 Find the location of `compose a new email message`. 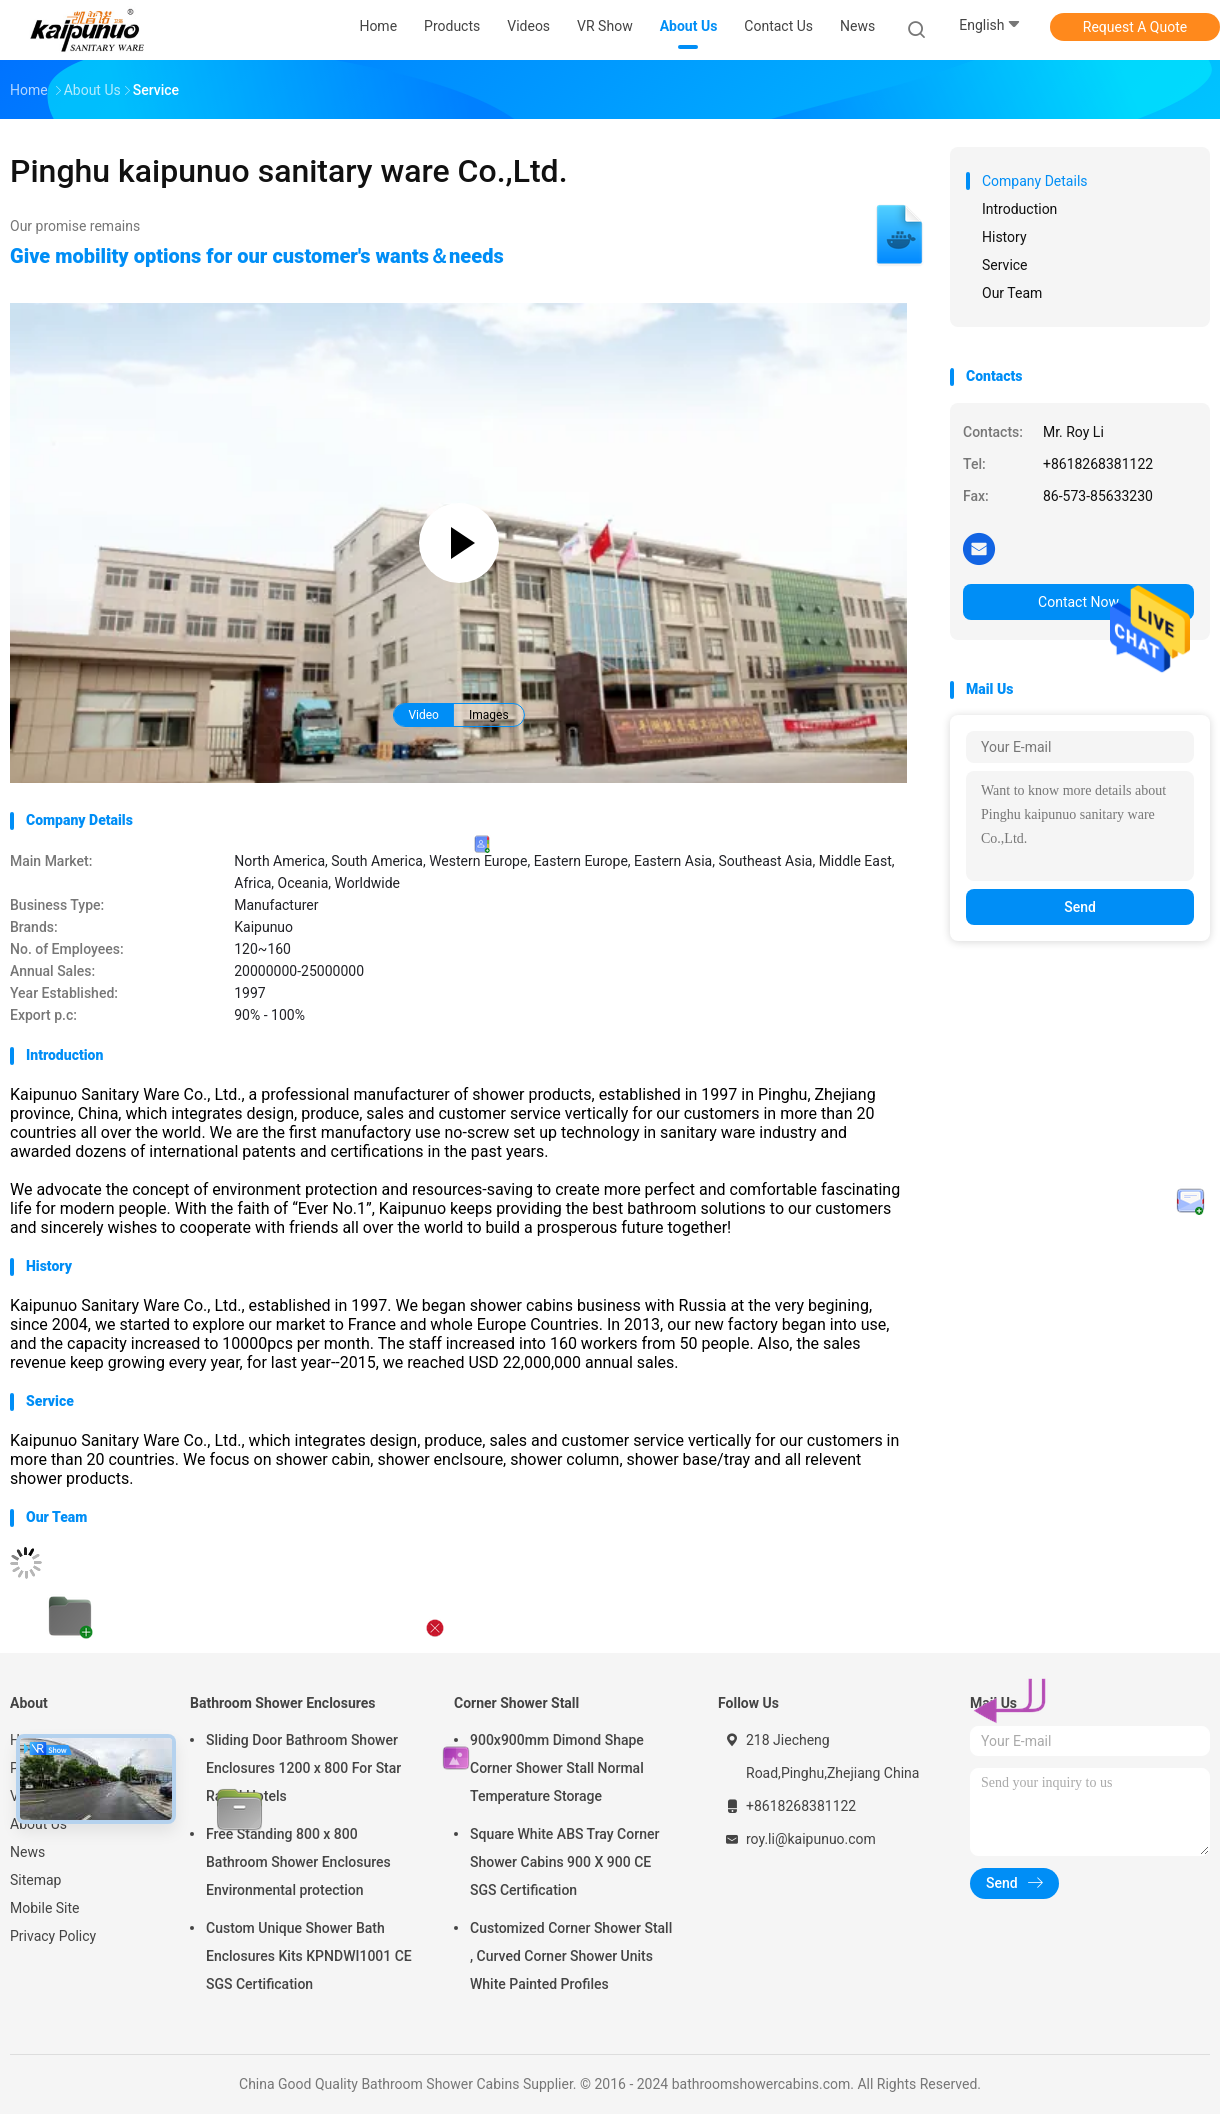

compose a new email message is located at coordinates (1190, 1200).